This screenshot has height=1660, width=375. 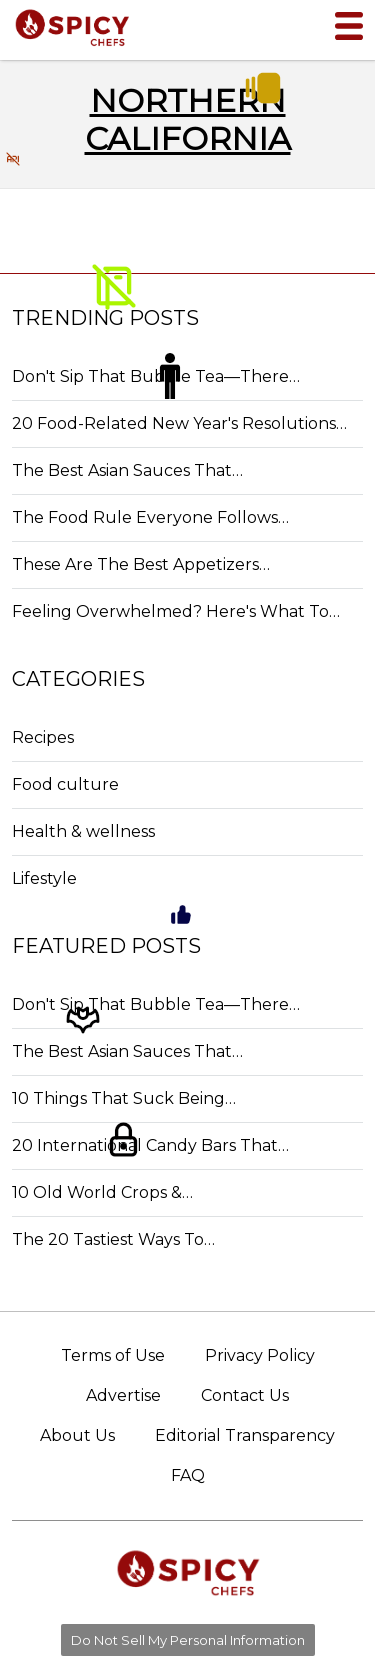 I want to click on select male gender option, so click(x=170, y=376).